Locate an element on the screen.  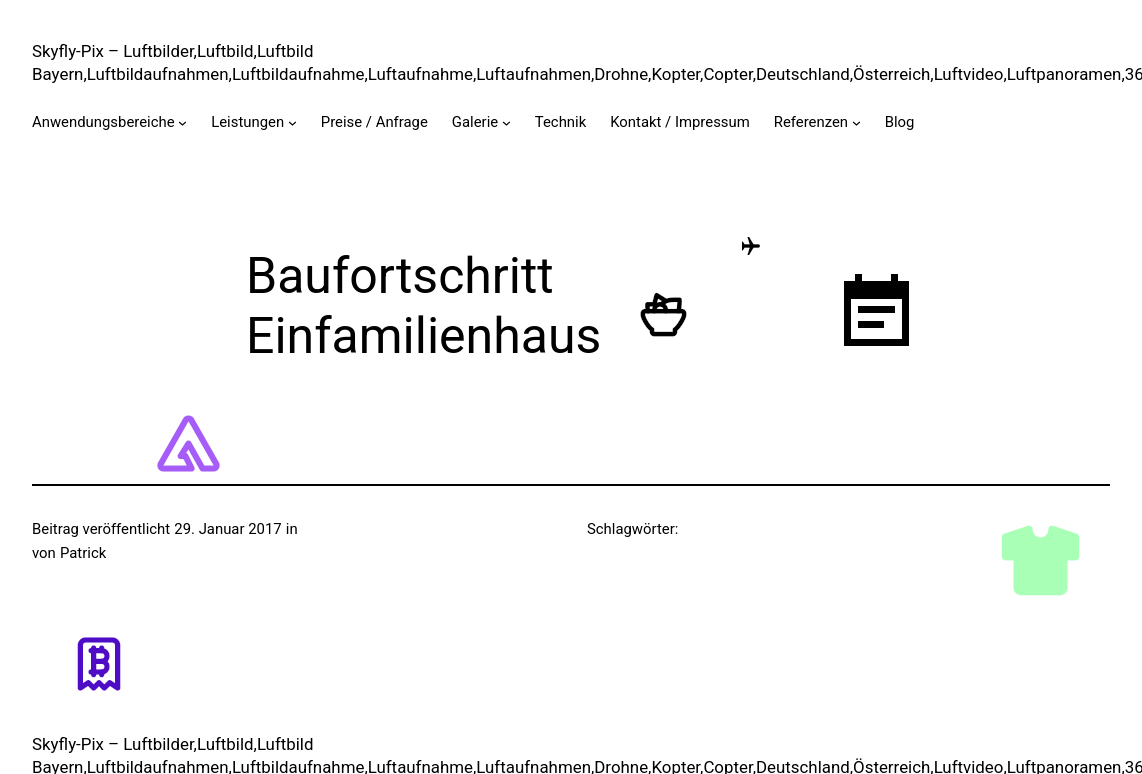
view salad or healthy food options is located at coordinates (663, 313).